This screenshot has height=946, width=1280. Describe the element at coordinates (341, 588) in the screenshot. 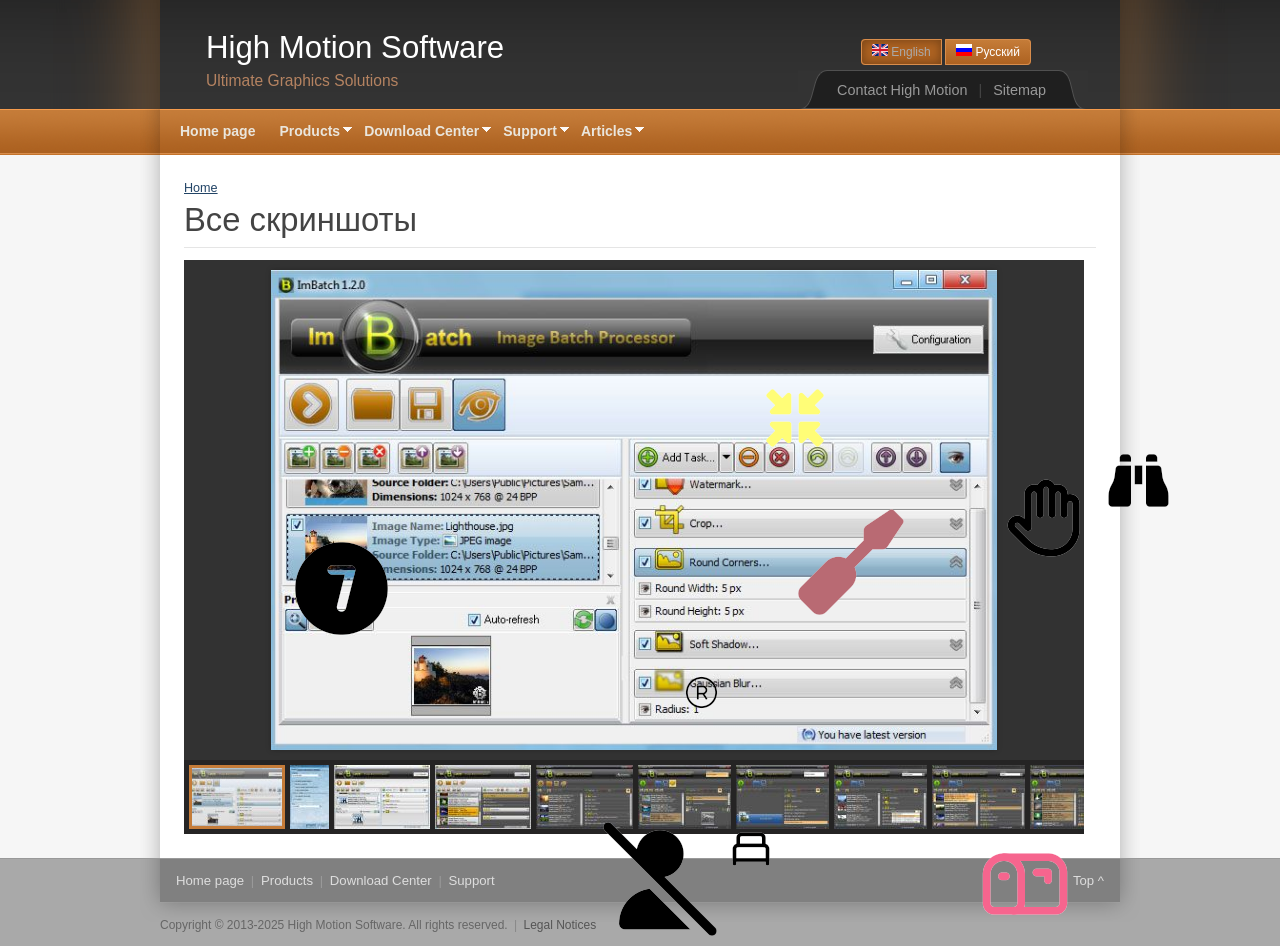

I see `indicates step 7 in a multi-step process` at that location.